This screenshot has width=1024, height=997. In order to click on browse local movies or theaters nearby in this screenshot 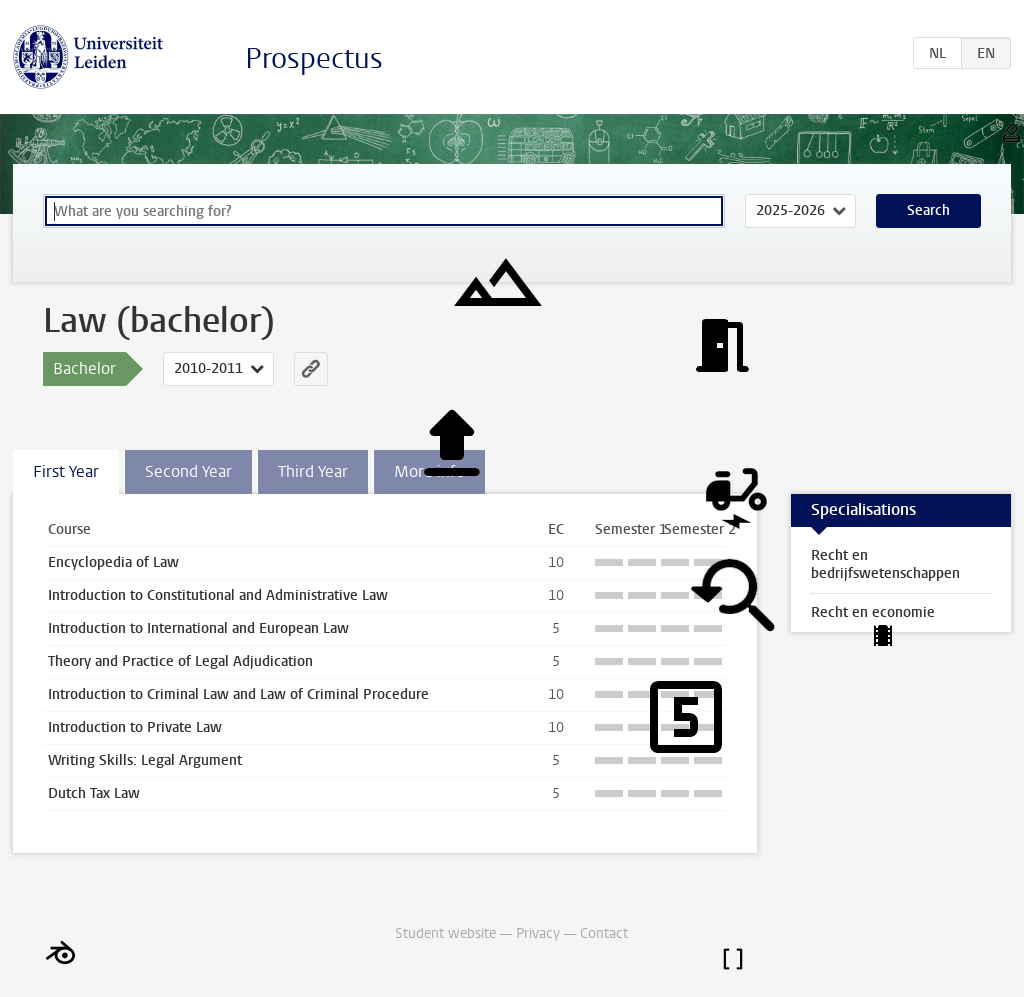, I will do `click(883, 636)`.